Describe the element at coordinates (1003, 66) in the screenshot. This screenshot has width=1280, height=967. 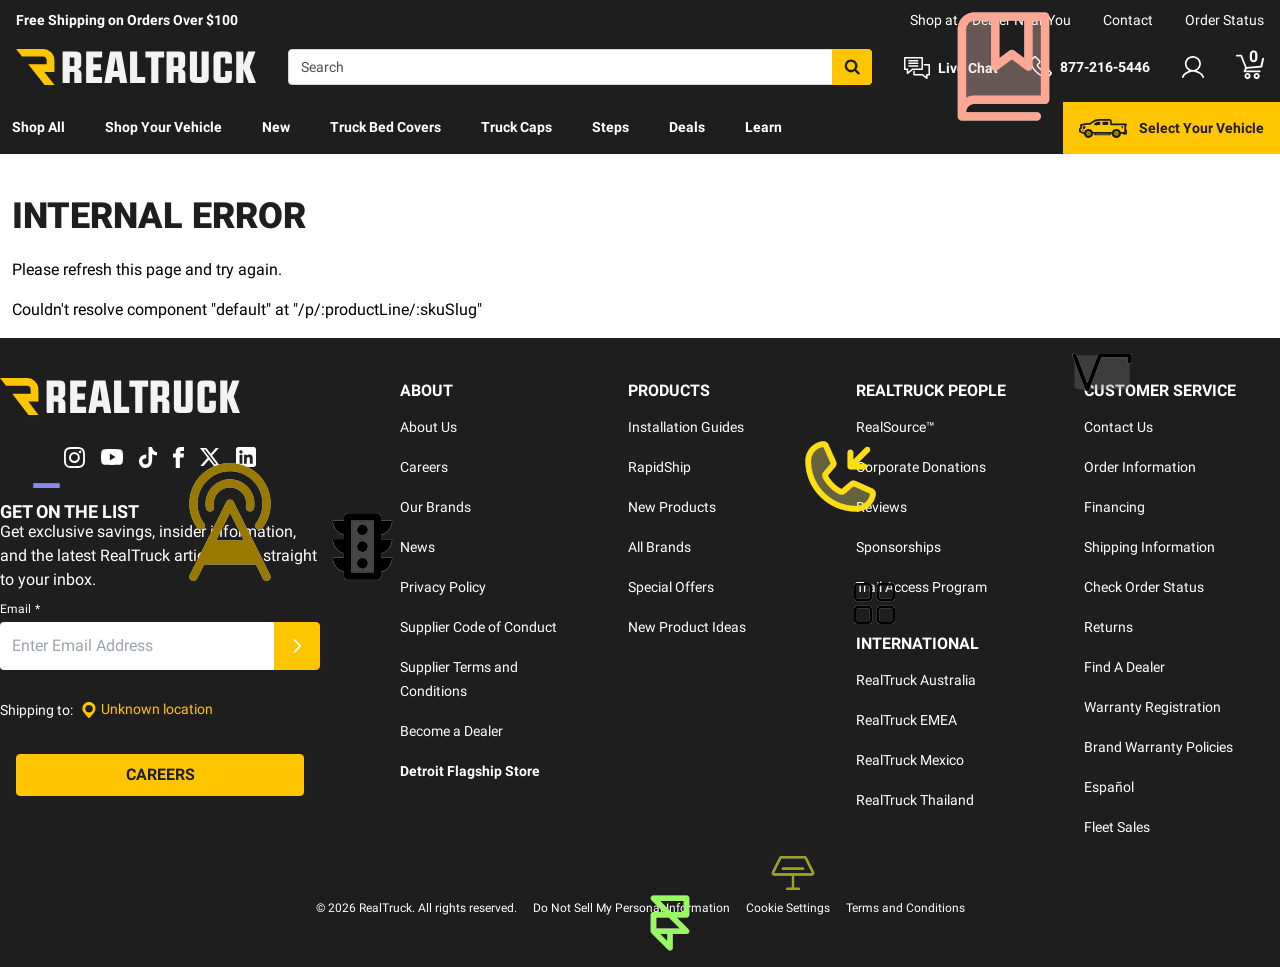
I see `access your bookmarked reading material` at that location.